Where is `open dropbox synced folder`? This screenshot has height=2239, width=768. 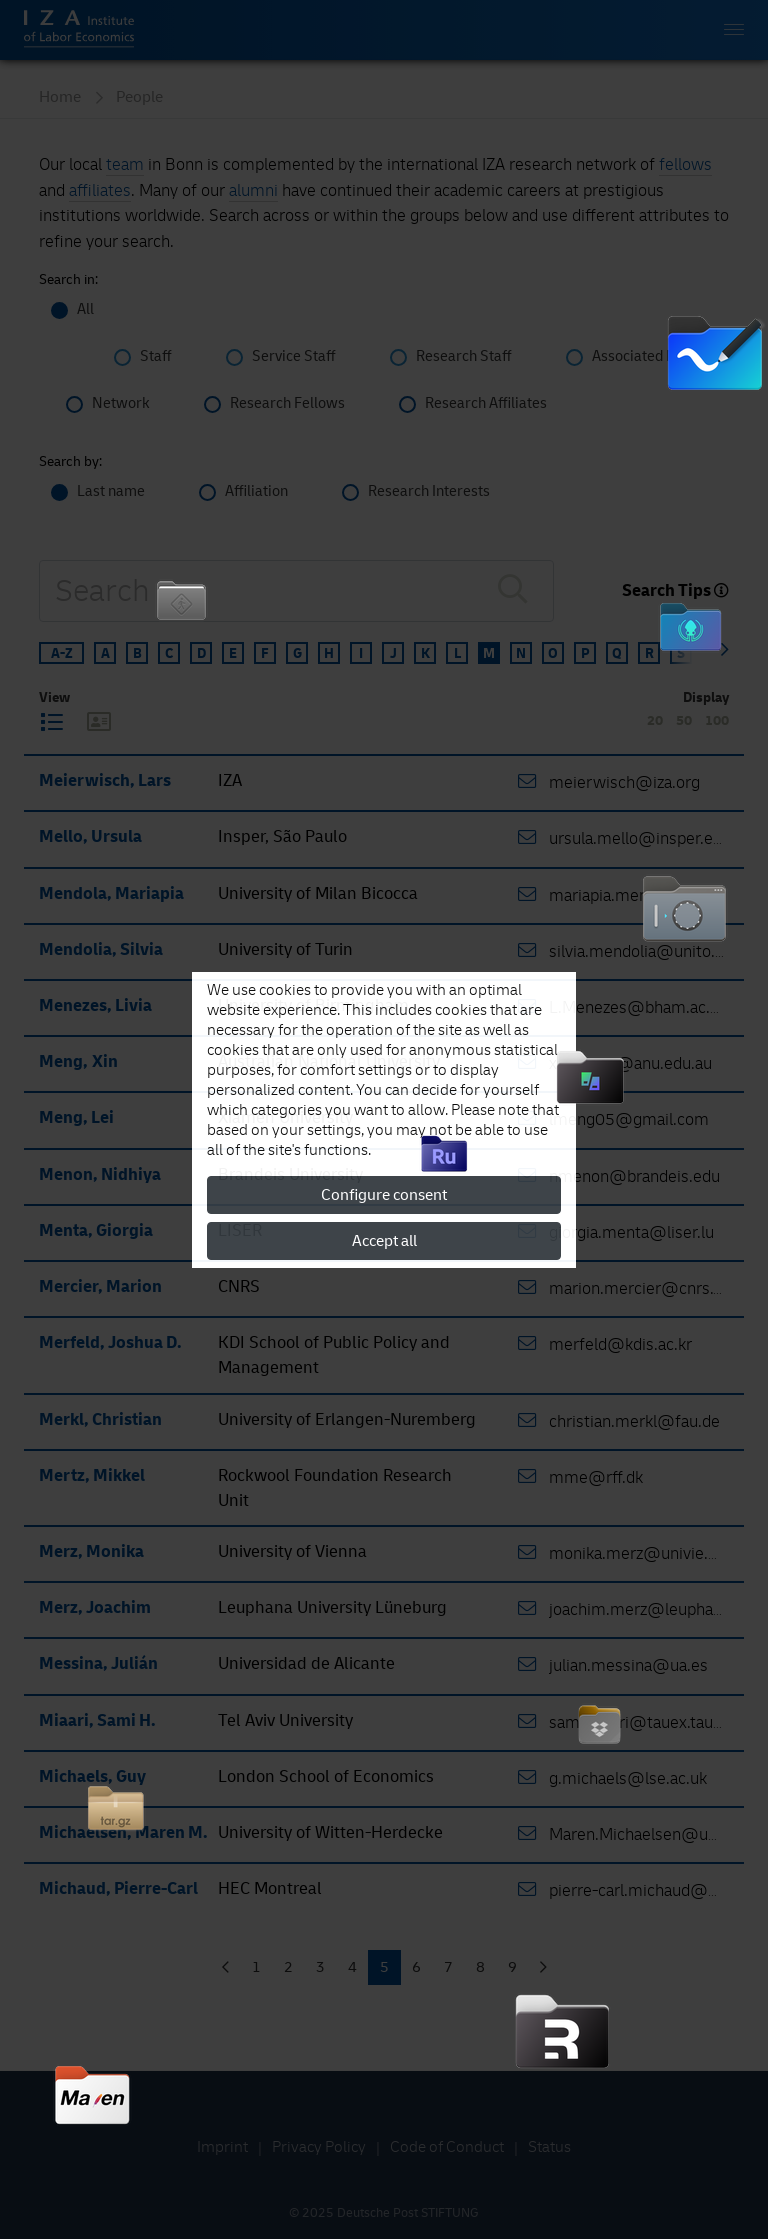 open dropbox synced folder is located at coordinates (599, 1724).